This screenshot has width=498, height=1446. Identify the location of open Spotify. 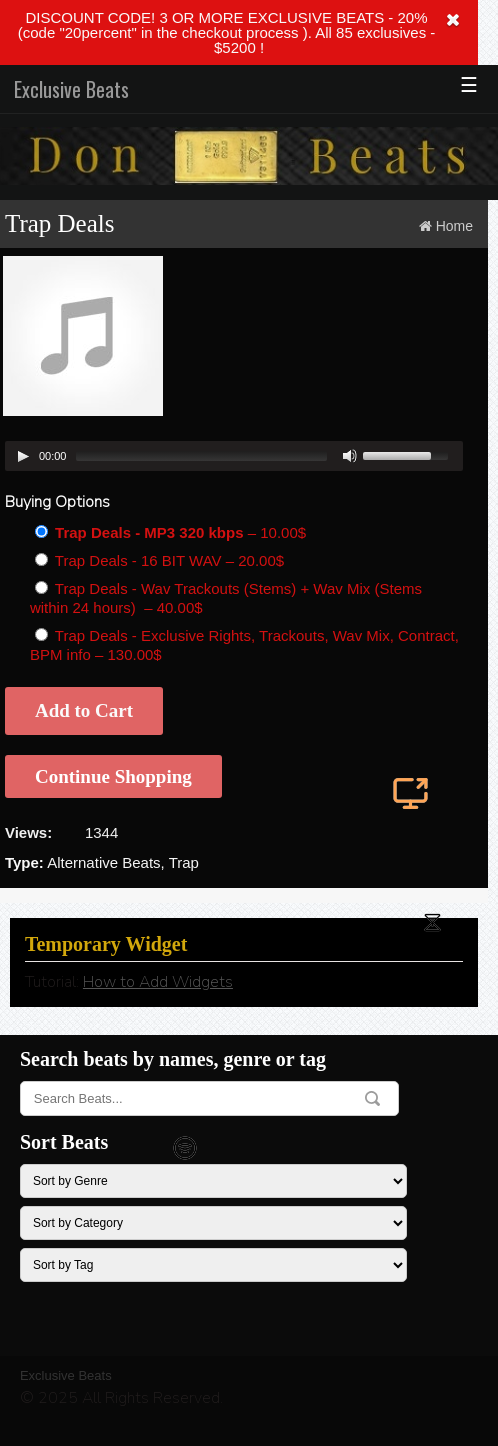
(185, 1148).